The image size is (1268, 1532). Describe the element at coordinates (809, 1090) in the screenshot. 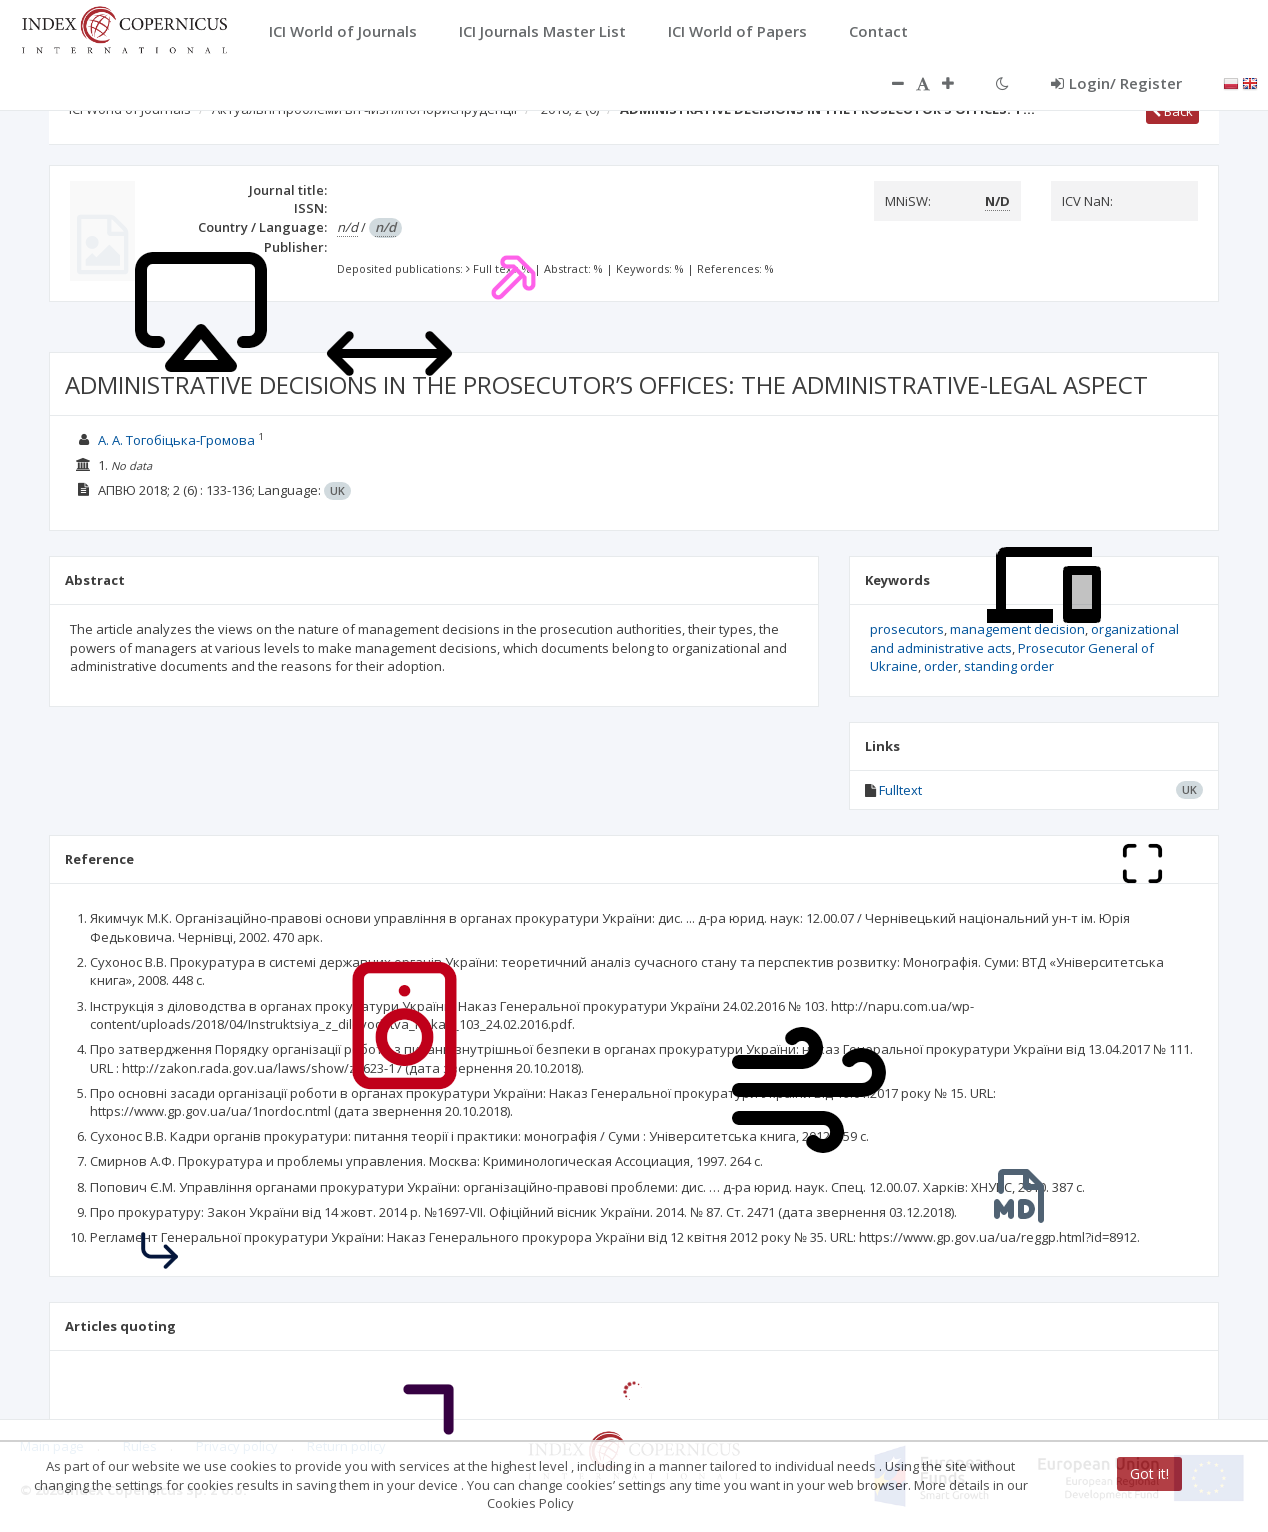

I see `indicates current wind conditions in weather display` at that location.